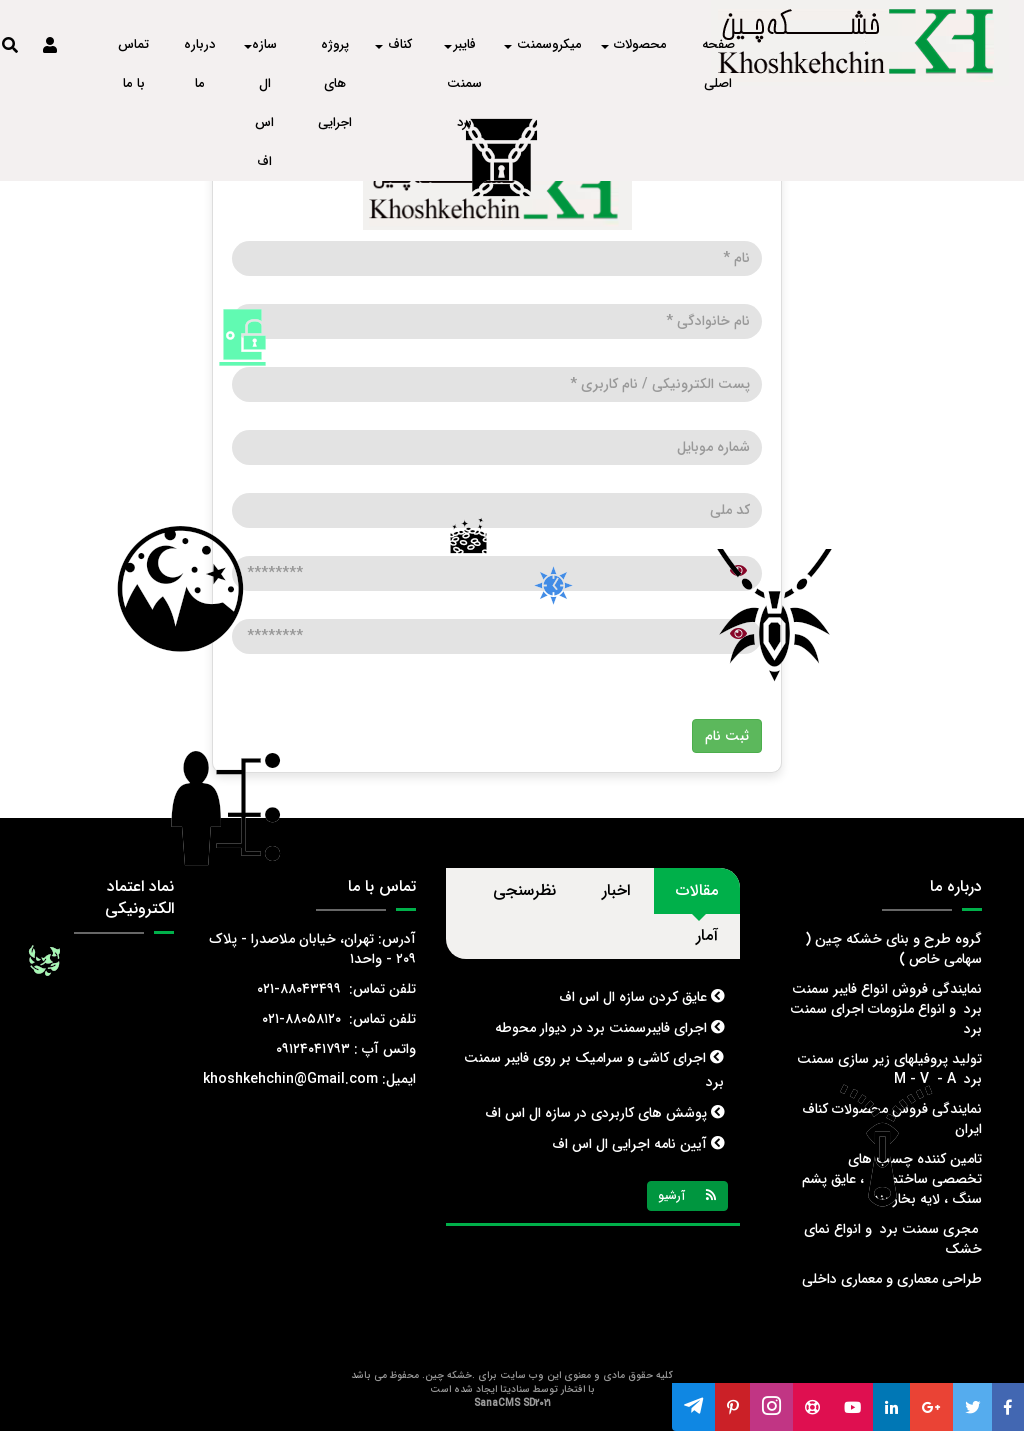 The image size is (1024, 1431). Describe the element at coordinates (44, 960) in the screenshot. I see `nature or environmental category indicator` at that location.